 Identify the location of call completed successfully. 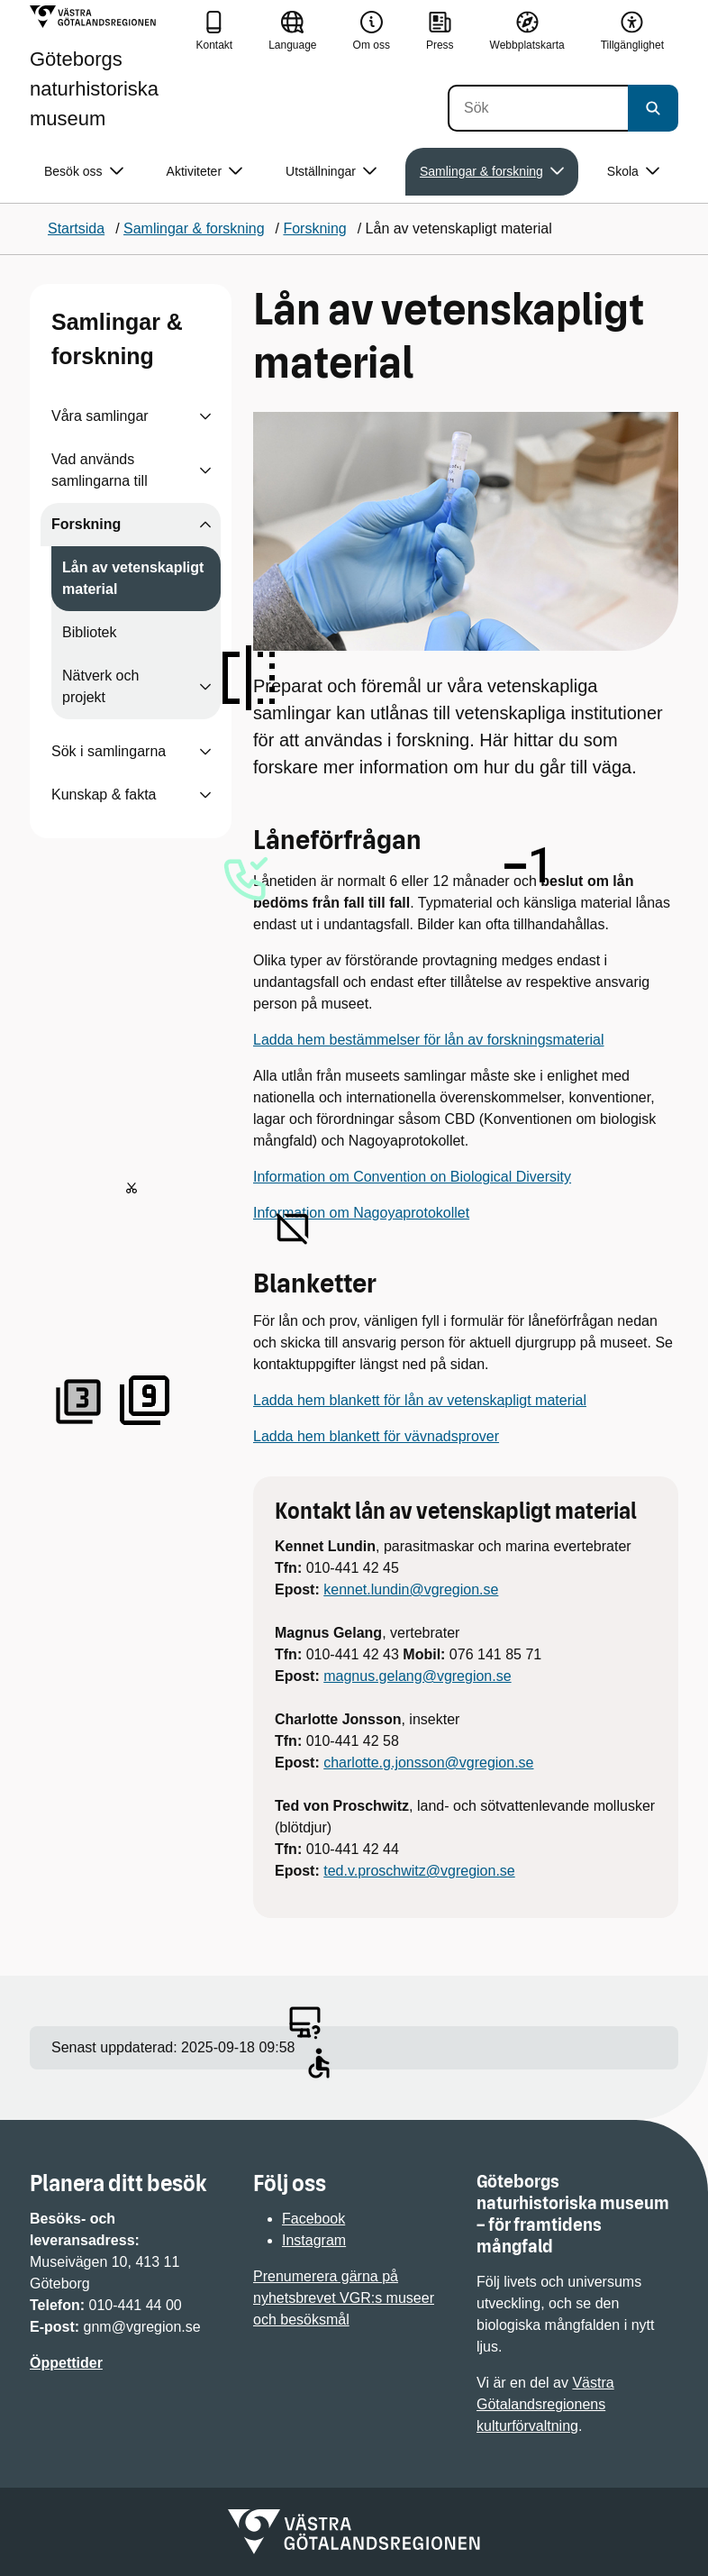
(246, 879).